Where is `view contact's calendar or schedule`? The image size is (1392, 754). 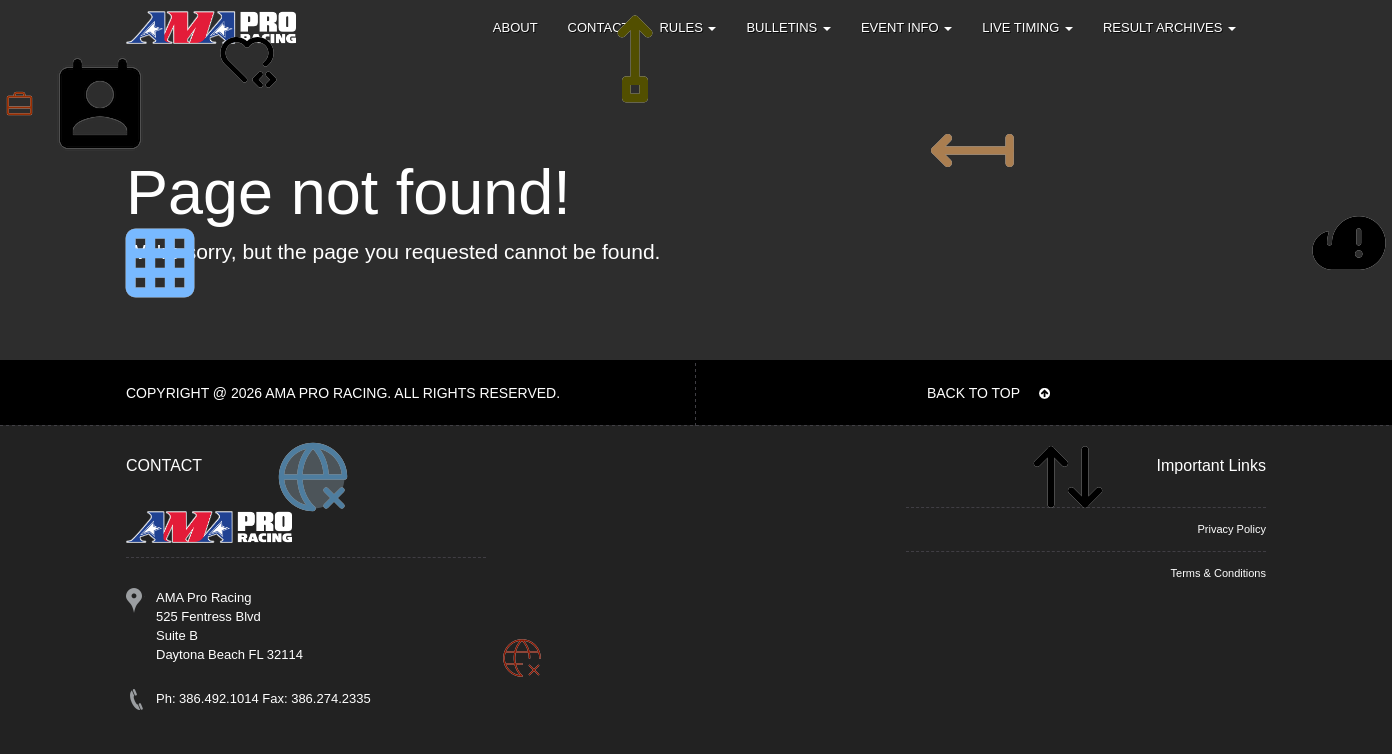 view contact's calendar or schedule is located at coordinates (100, 108).